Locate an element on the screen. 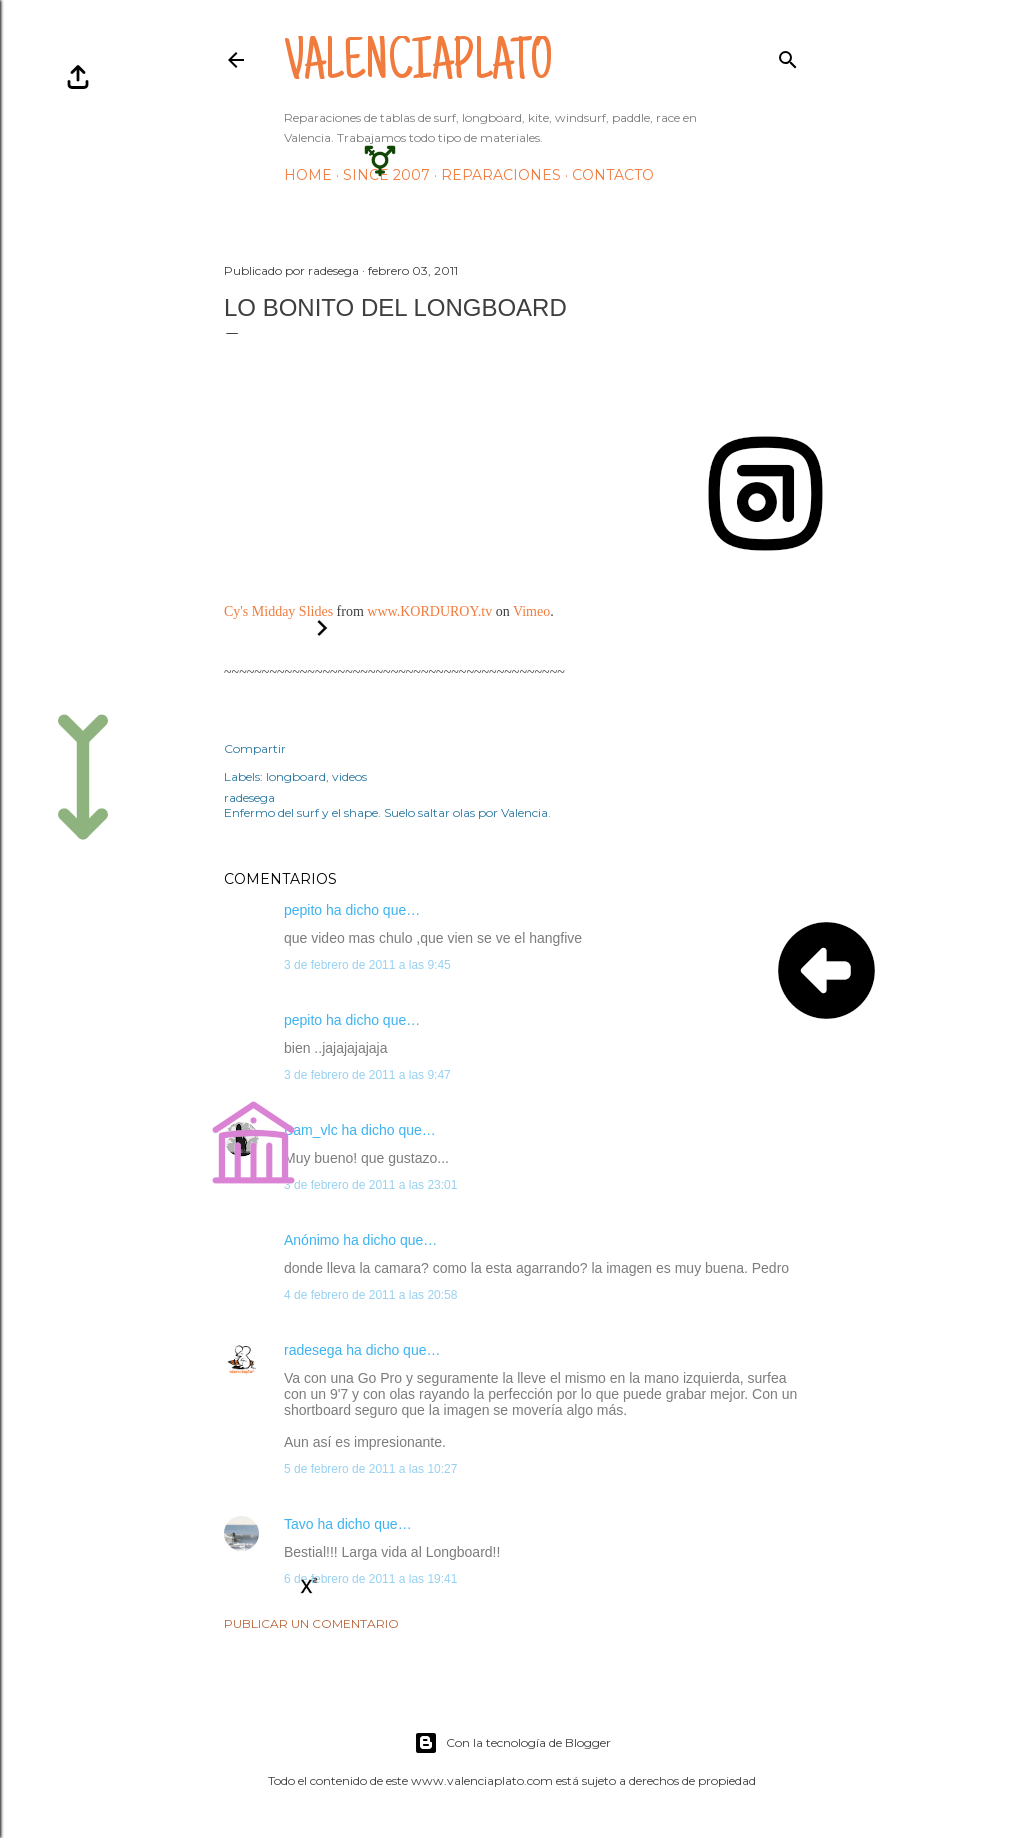  scroll down to view more content is located at coordinates (83, 777).